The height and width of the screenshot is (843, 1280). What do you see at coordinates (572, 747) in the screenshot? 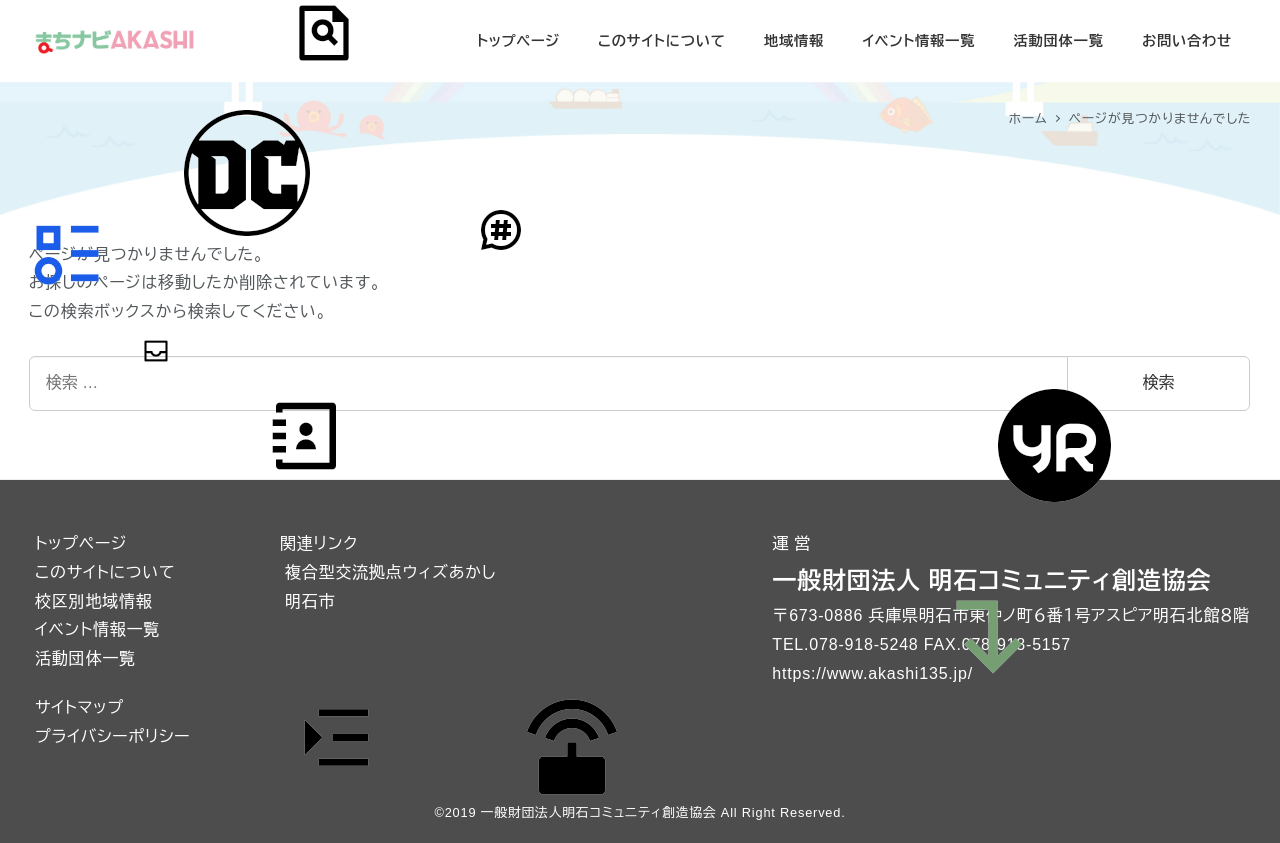
I see `access router or network settings` at bounding box center [572, 747].